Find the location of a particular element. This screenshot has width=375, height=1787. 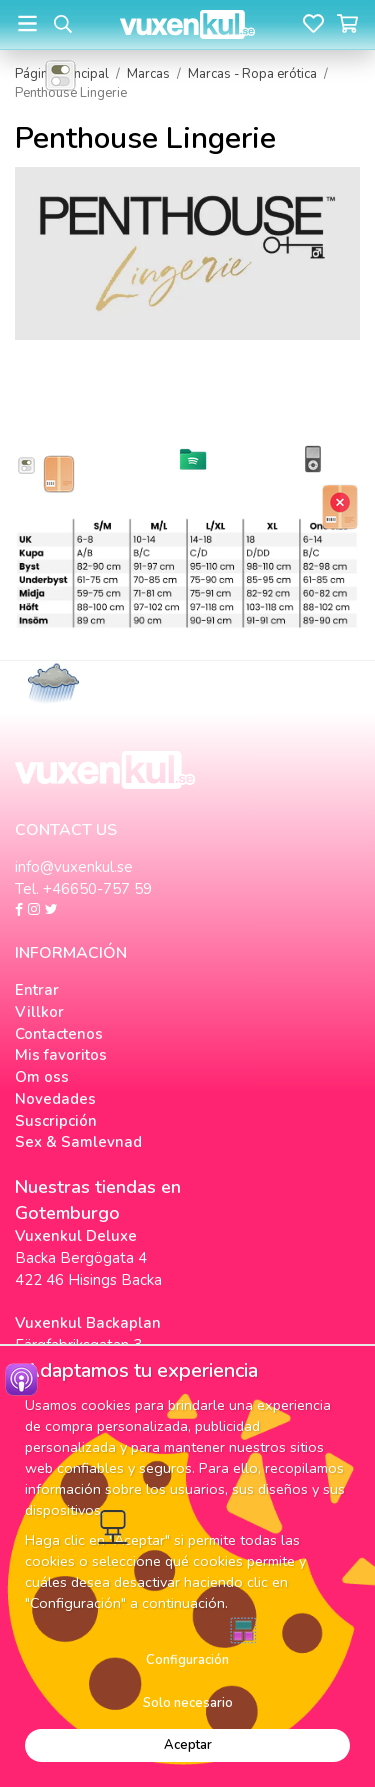

indicates a package scheduled for removal is located at coordinates (340, 507).